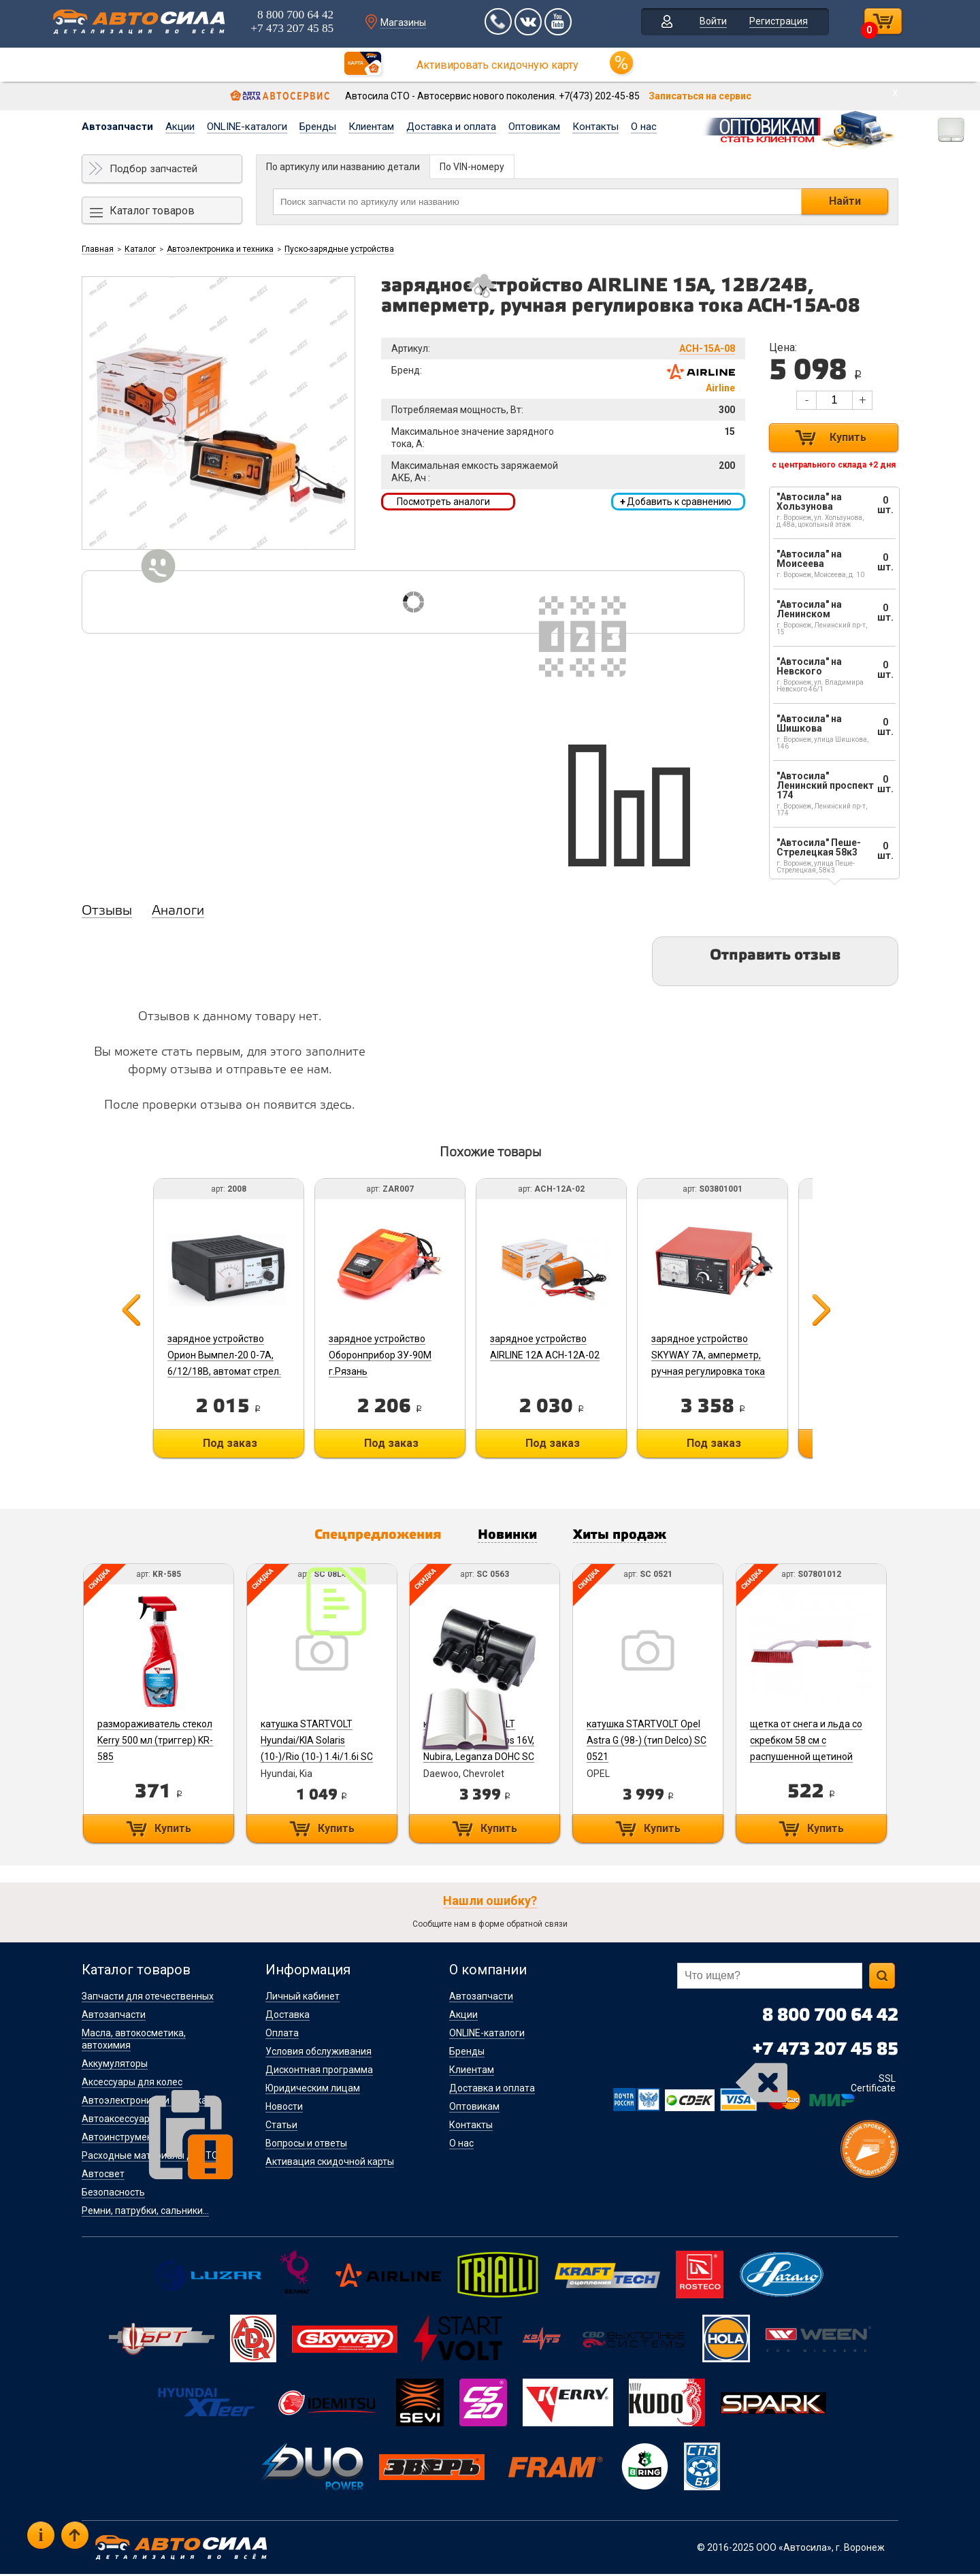 The image size is (980, 2576). What do you see at coordinates (629, 805) in the screenshot?
I see `view statistics or analytics` at bounding box center [629, 805].